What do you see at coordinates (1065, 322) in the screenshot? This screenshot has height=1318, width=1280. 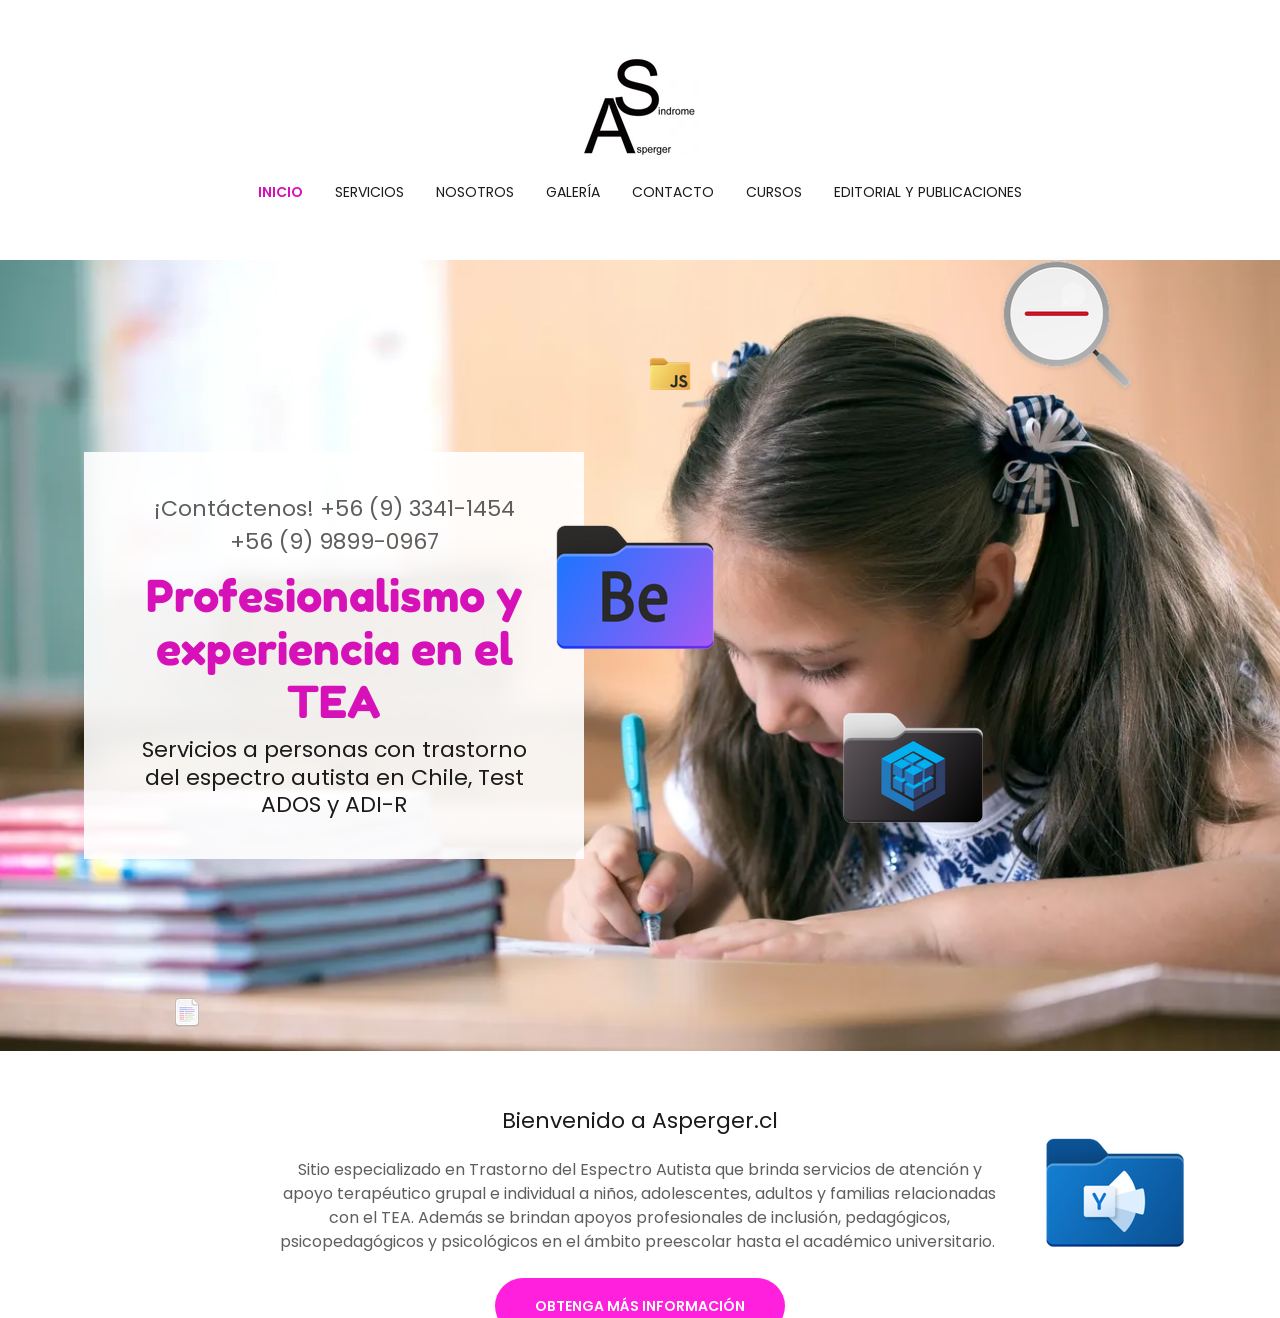 I see `zoom out to see more content` at bounding box center [1065, 322].